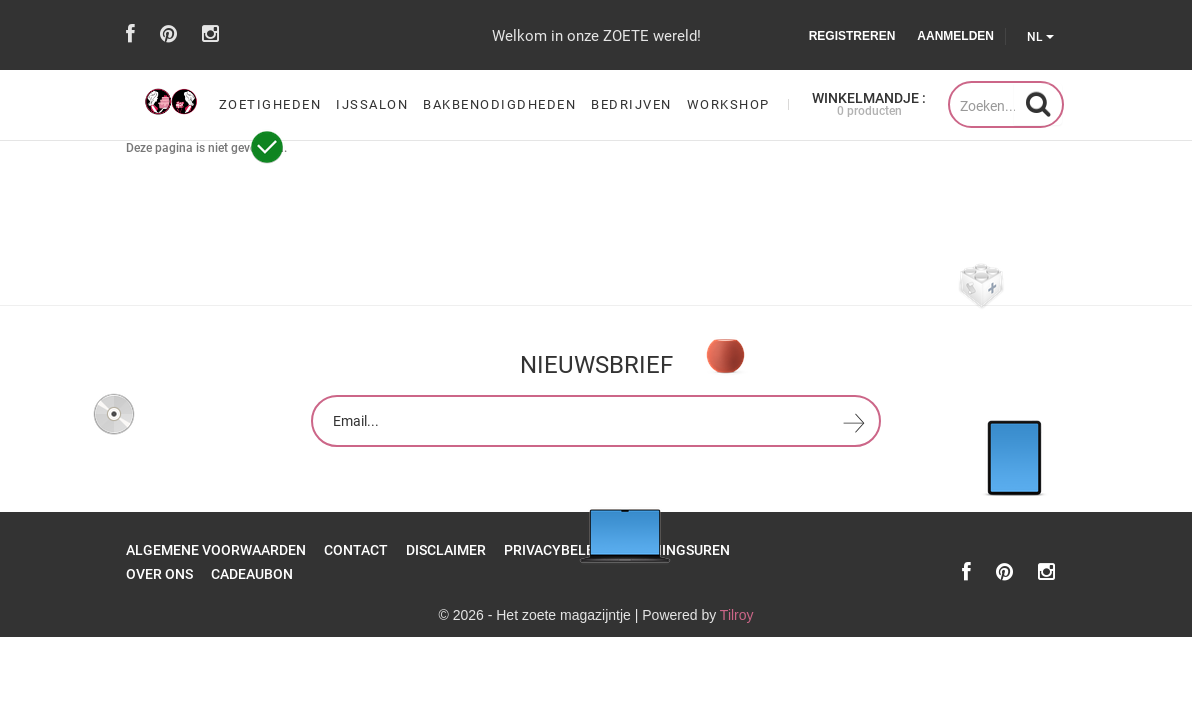  I want to click on access DVD-RW drive or disc, so click(114, 414).